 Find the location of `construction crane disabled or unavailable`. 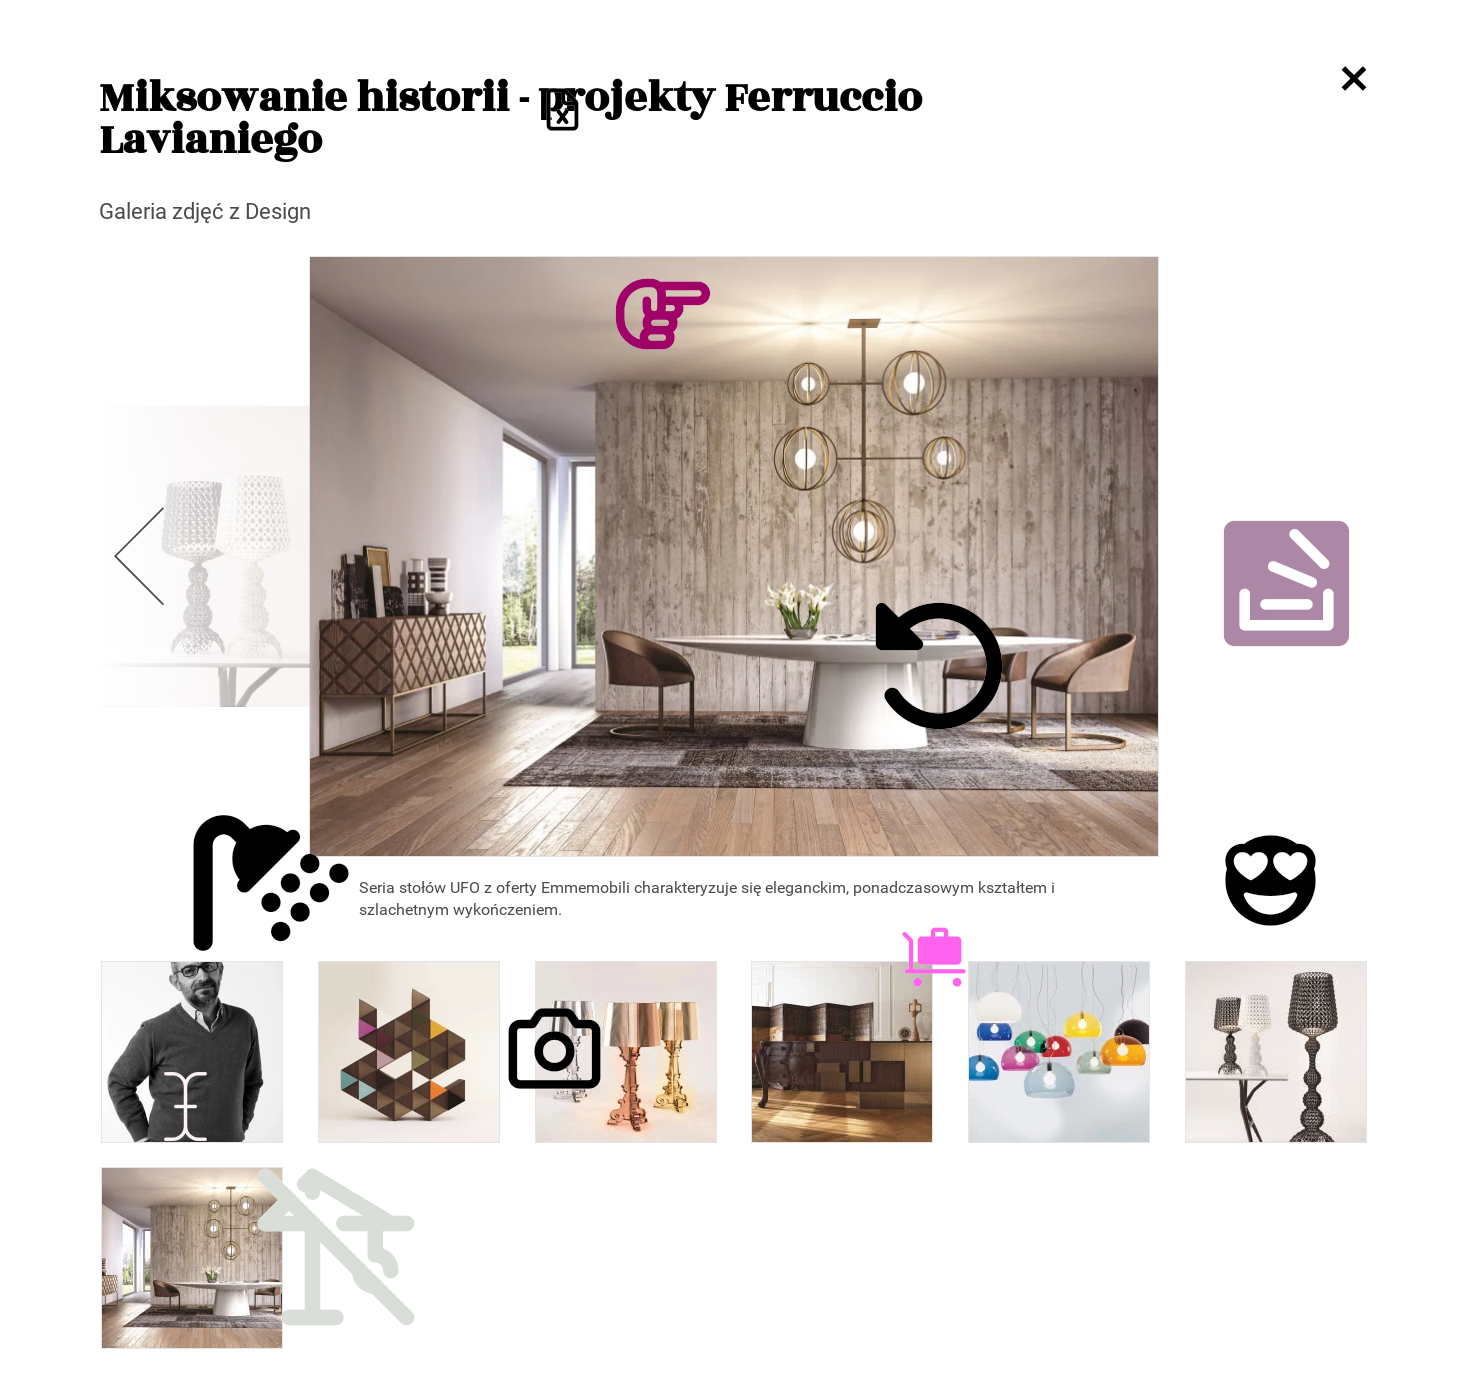

construction crane disabled or unavailable is located at coordinates (336, 1247).